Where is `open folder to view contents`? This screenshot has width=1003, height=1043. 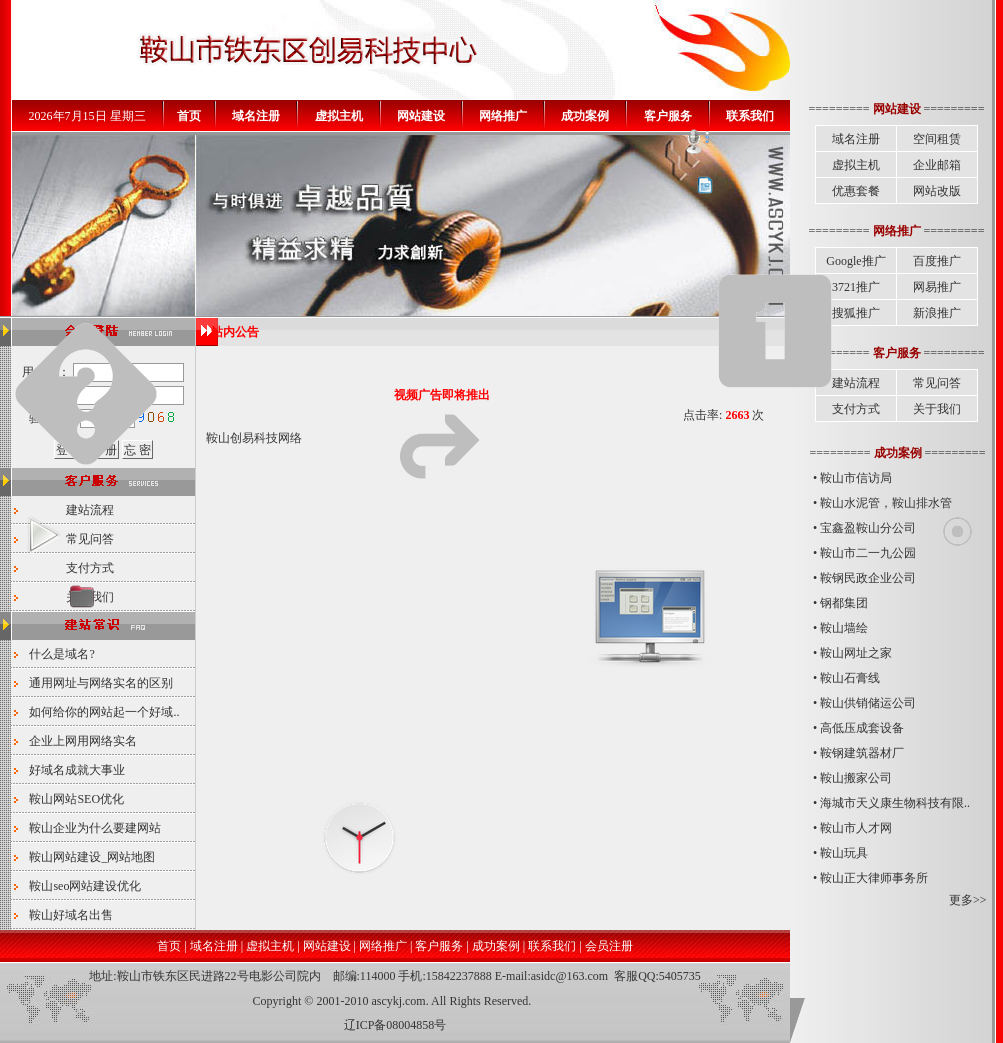
open folder to view contents is located at coordinates (82, 596).